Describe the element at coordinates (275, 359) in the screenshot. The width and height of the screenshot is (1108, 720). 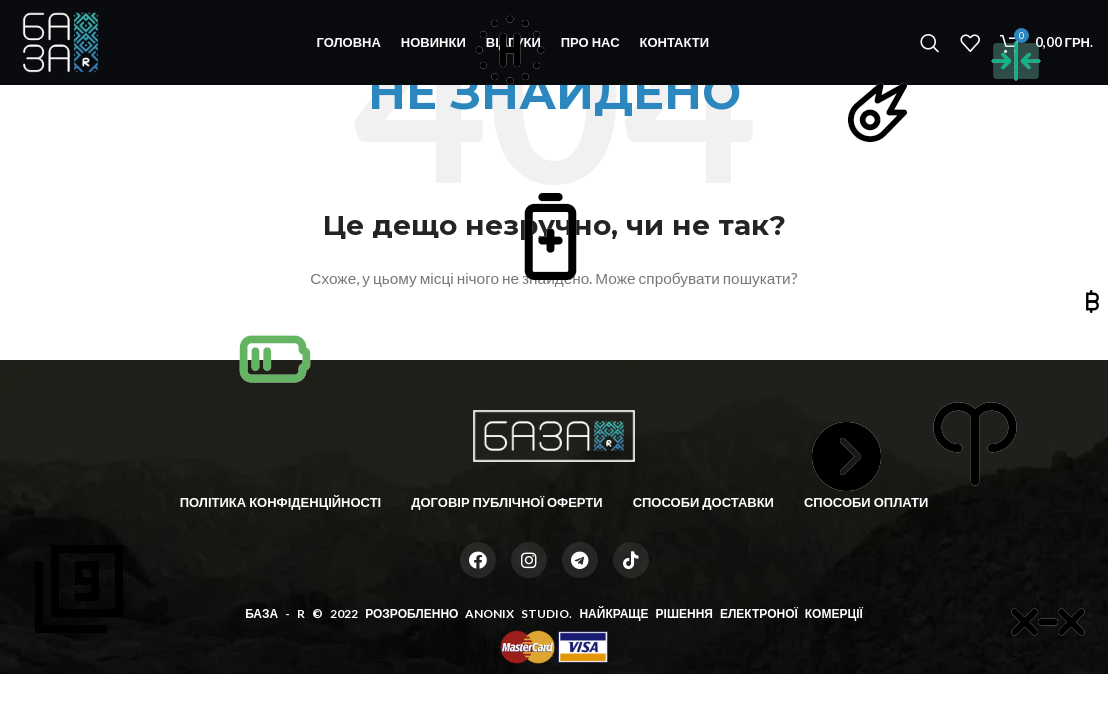
I see `indicates low battery level` at that location.